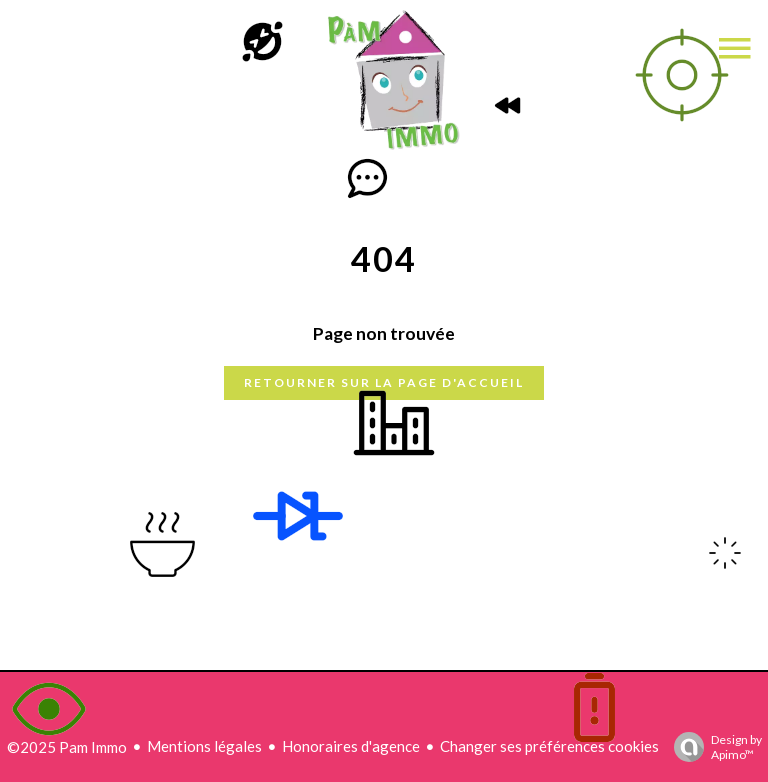 The image size is (768, 782). What do you see at coordinates (367, 178) in the screenshot?
I see `open the comments section` at bounding box center [367, 178].